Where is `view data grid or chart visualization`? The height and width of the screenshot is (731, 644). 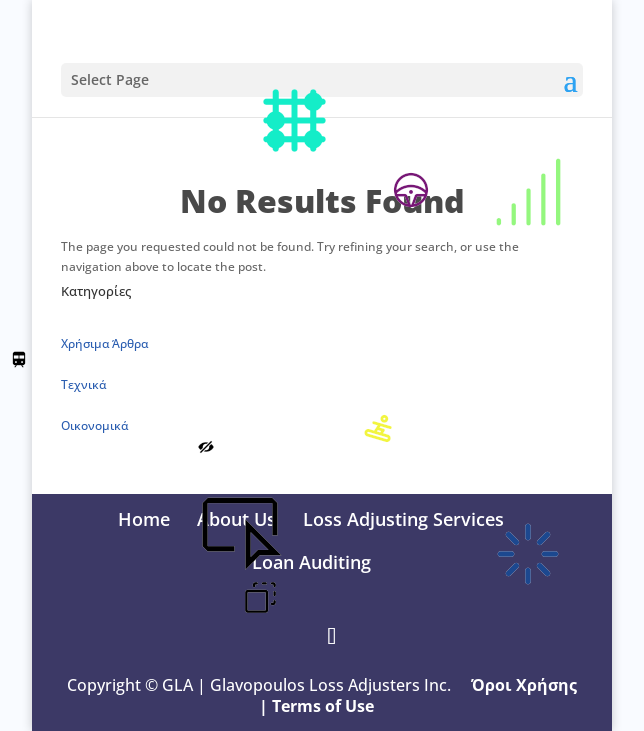 view data grid or chart visualization is located at coordinates (294, 120).